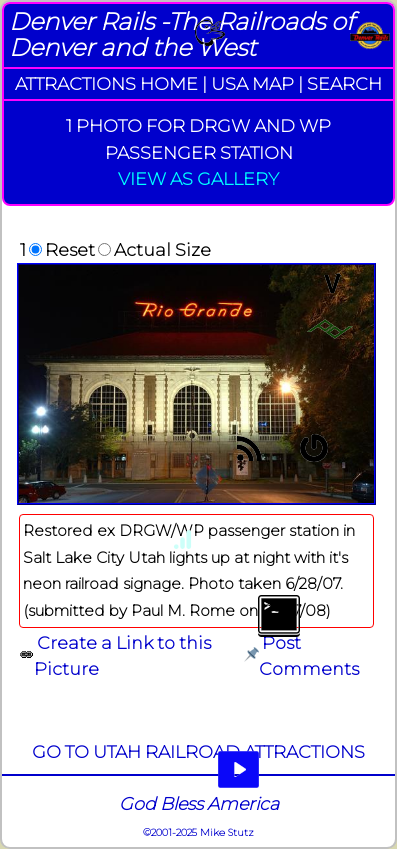 The width and height of the screenshot is (397, 849). What do you see at coordinates (238, 769) in the screenshot?
I see `play a video or movie` at bounding box center [238, 769].